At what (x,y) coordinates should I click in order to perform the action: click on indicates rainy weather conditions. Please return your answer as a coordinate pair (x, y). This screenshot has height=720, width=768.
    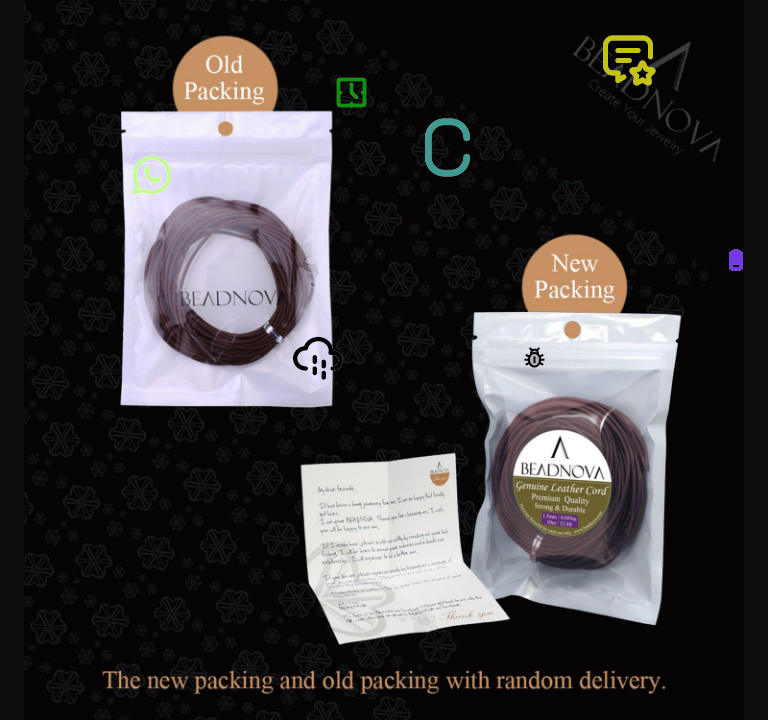
    Looking at the image, I should click on (317, 355).